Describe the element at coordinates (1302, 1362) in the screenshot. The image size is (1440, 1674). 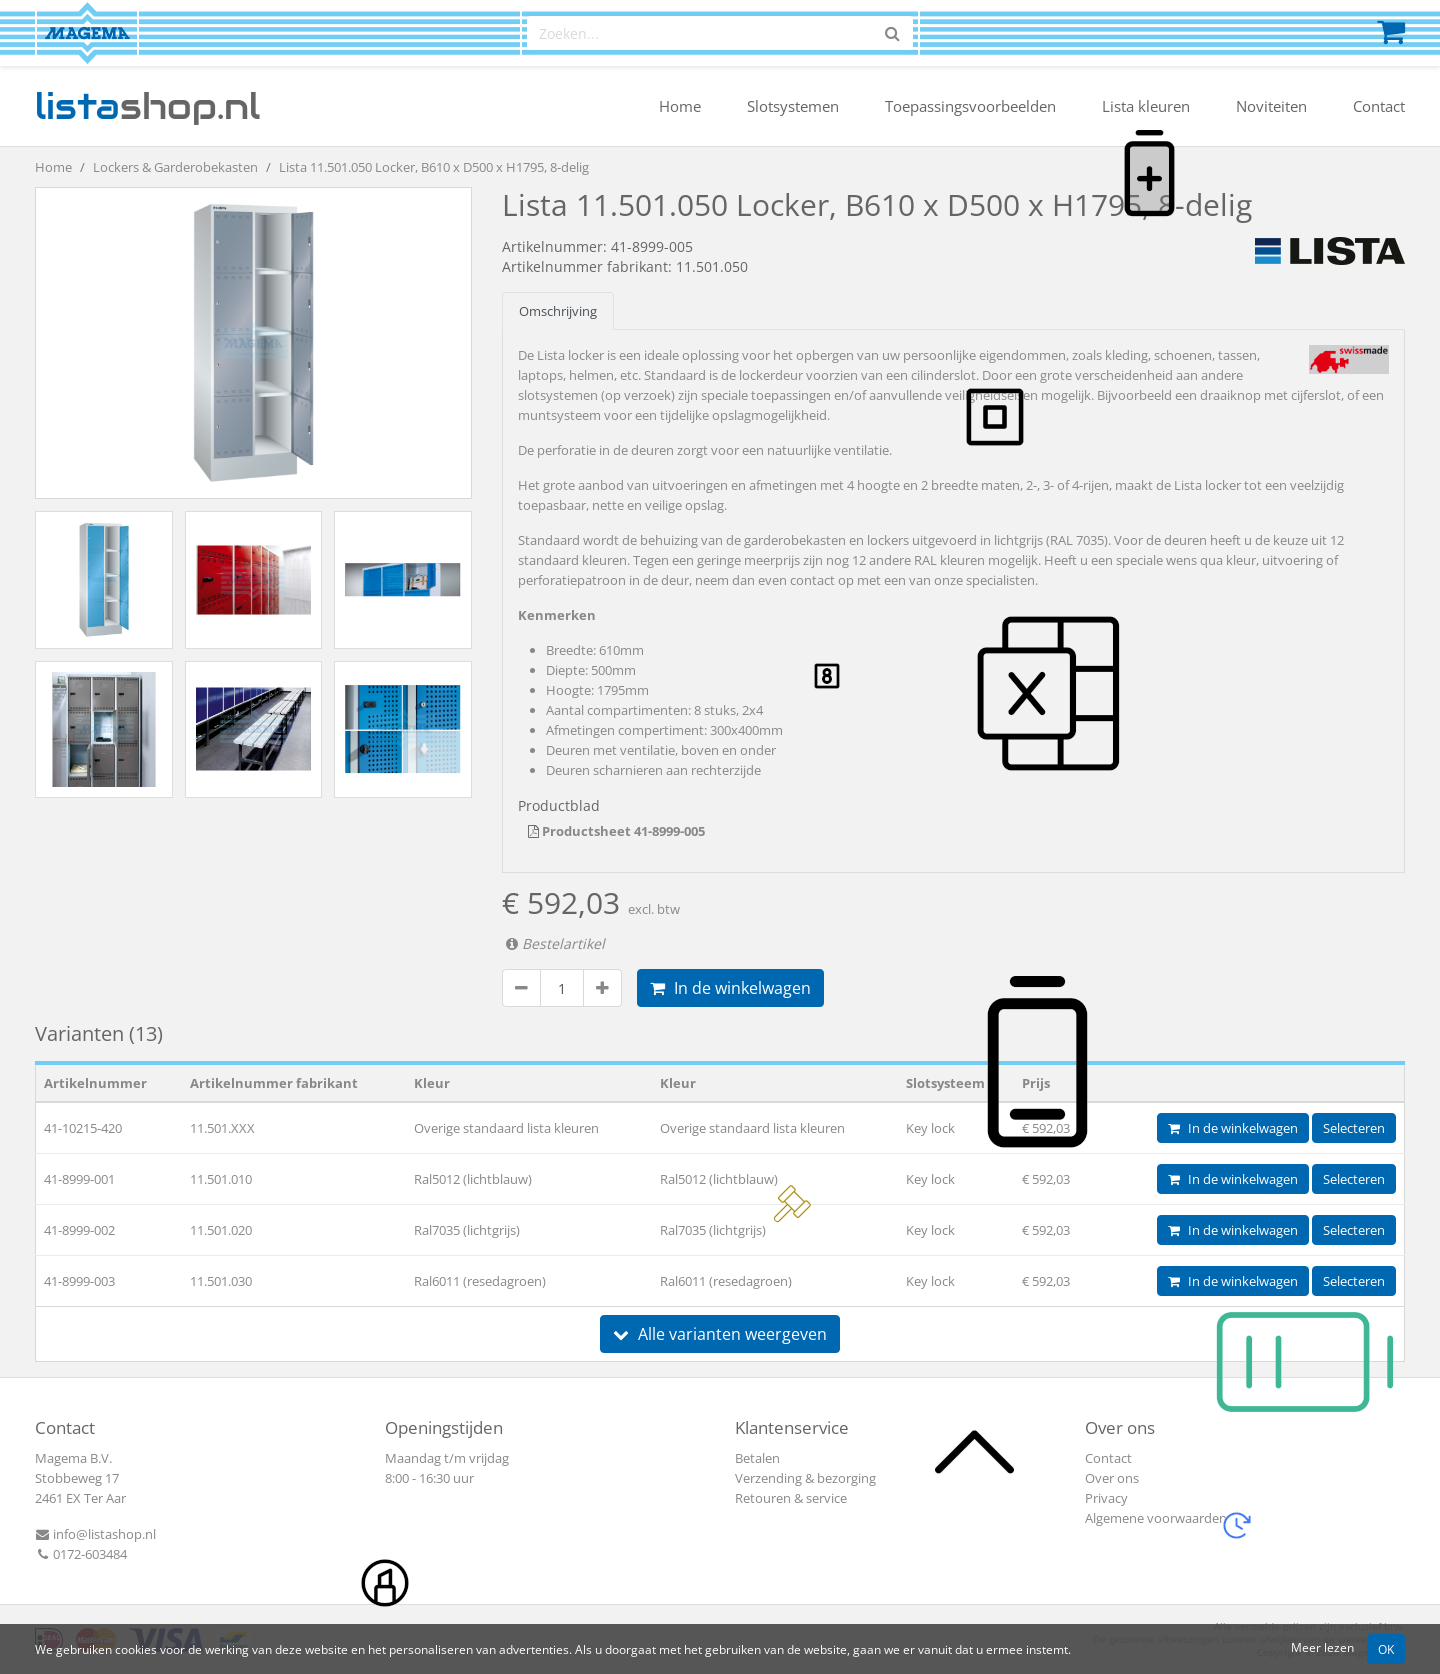
I see `indicates medium battery level` at that location.